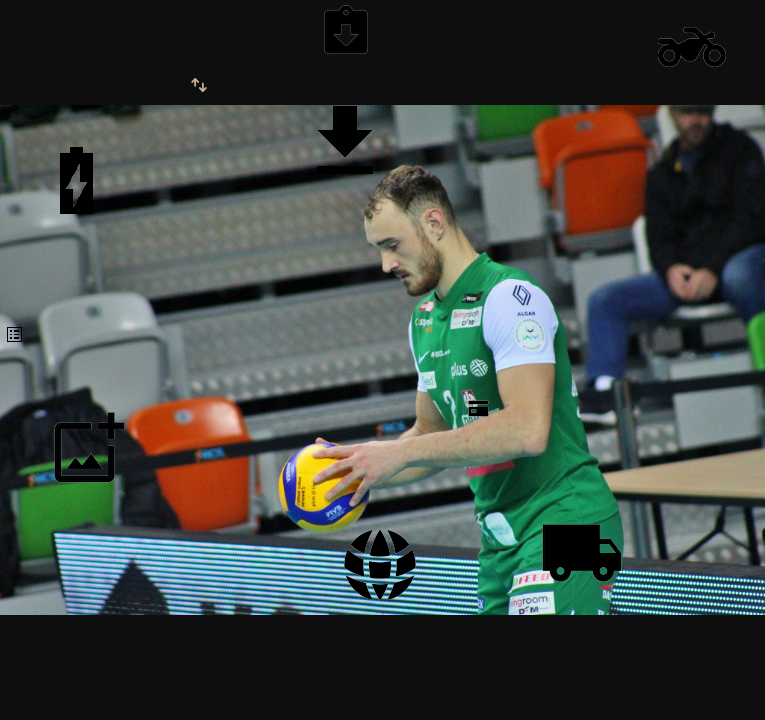 The image size is (765, 720). Describe the element at coordinates (692, 47) in the screenshot. I see `select motorcycle as transportation mode` at that location.